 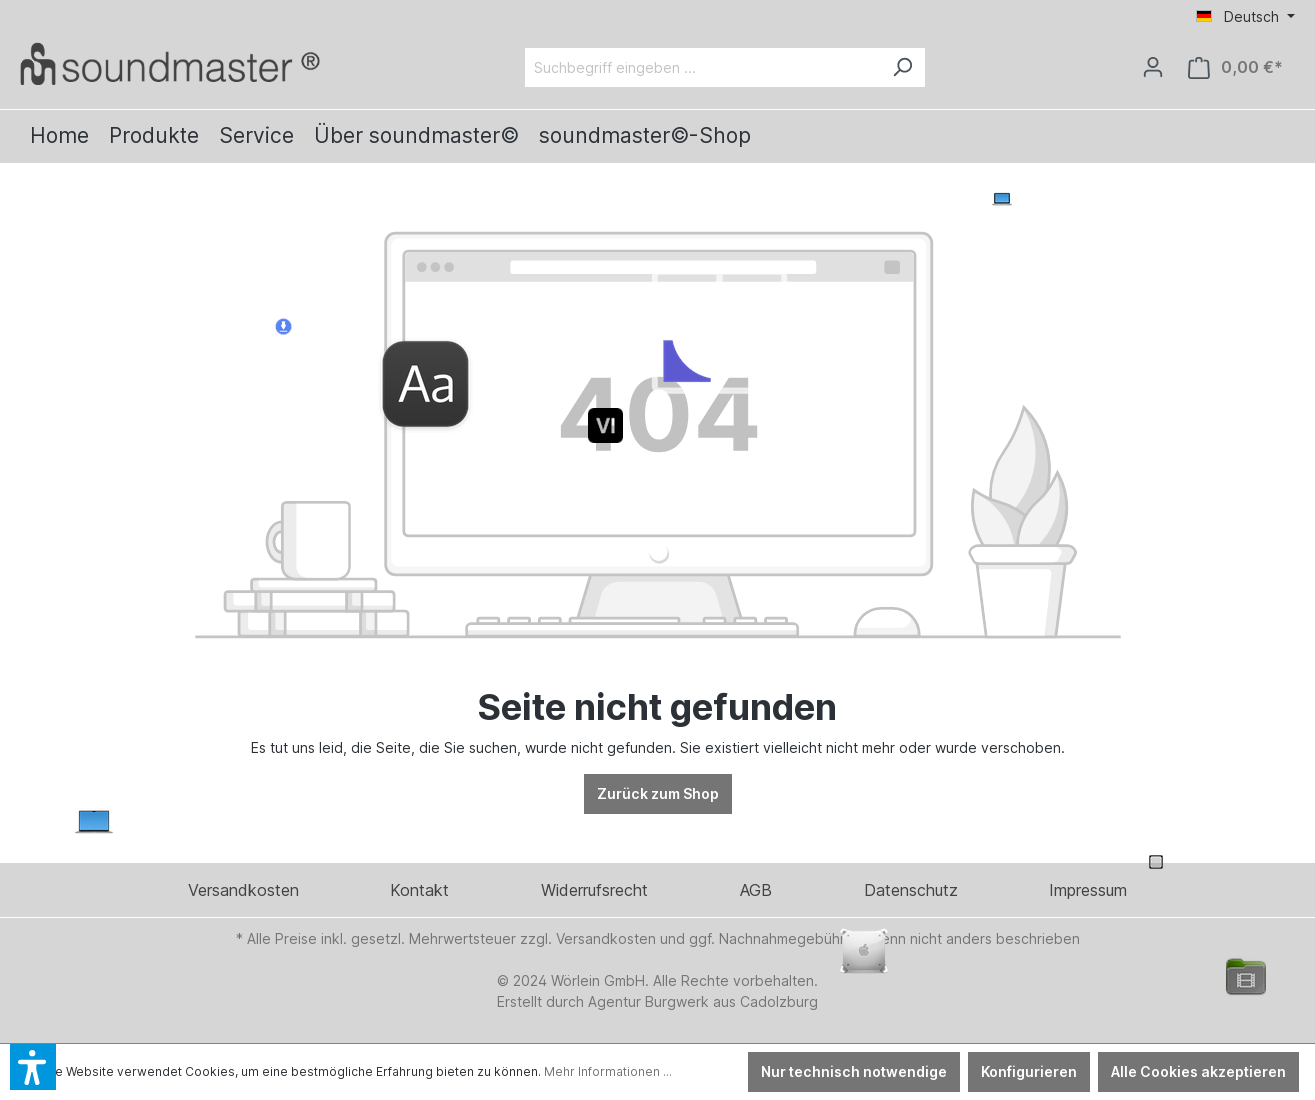 What do you see at coordinates (1246, 976) in the screenshot?
I see `open your videos folder` at bounding box center [1246, 976].